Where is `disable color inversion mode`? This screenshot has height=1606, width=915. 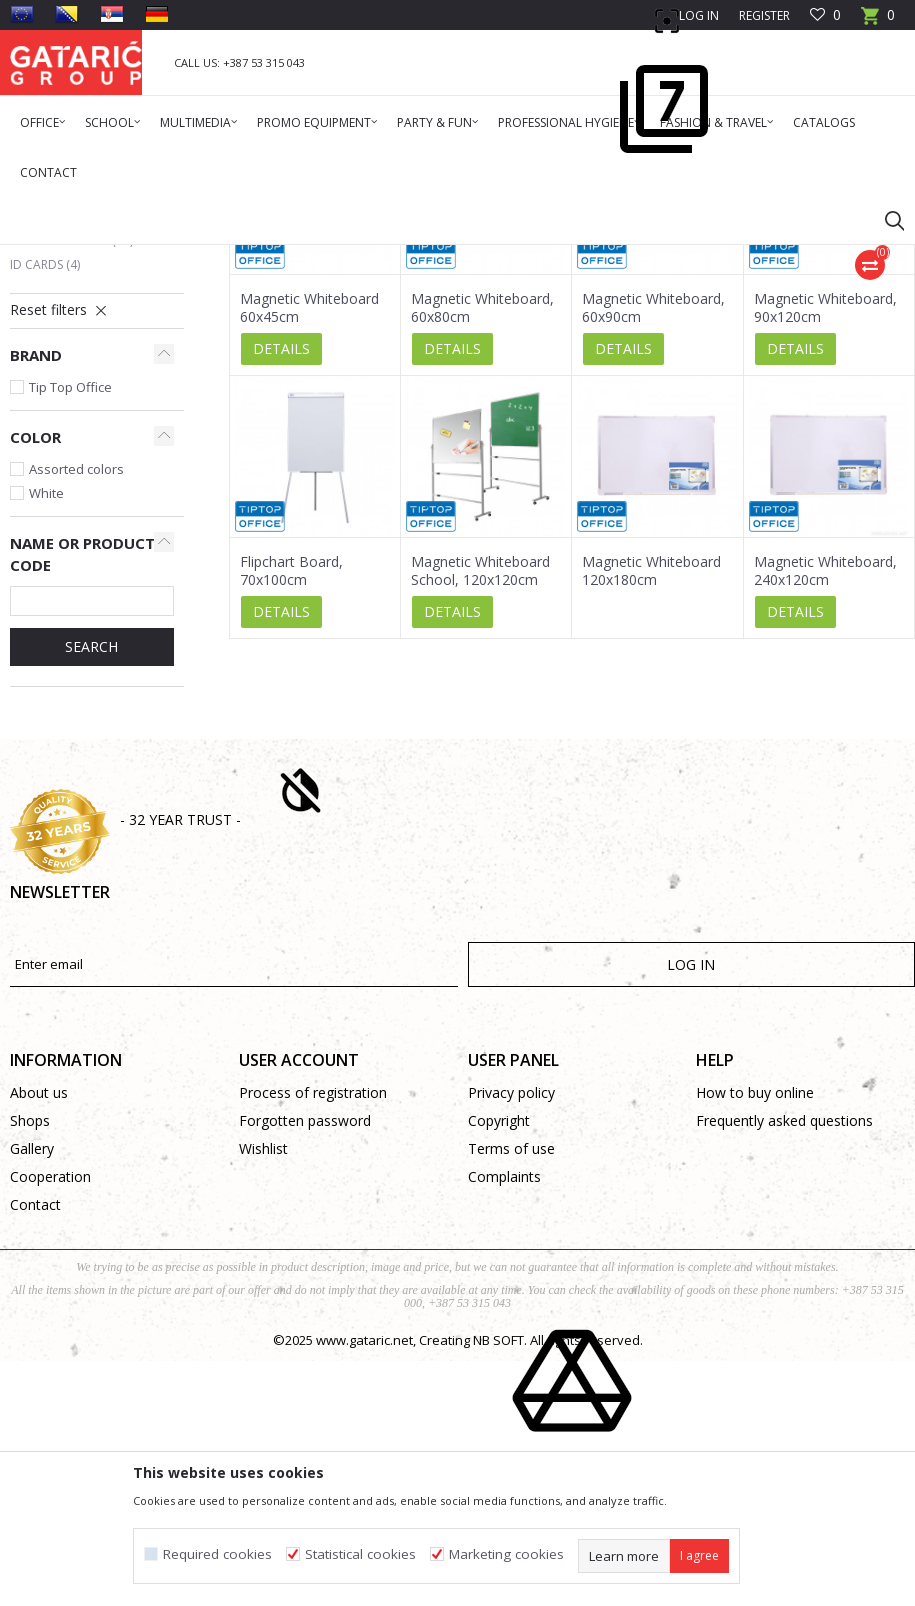
disable color inversion mode is located at coordinates (300, 789).